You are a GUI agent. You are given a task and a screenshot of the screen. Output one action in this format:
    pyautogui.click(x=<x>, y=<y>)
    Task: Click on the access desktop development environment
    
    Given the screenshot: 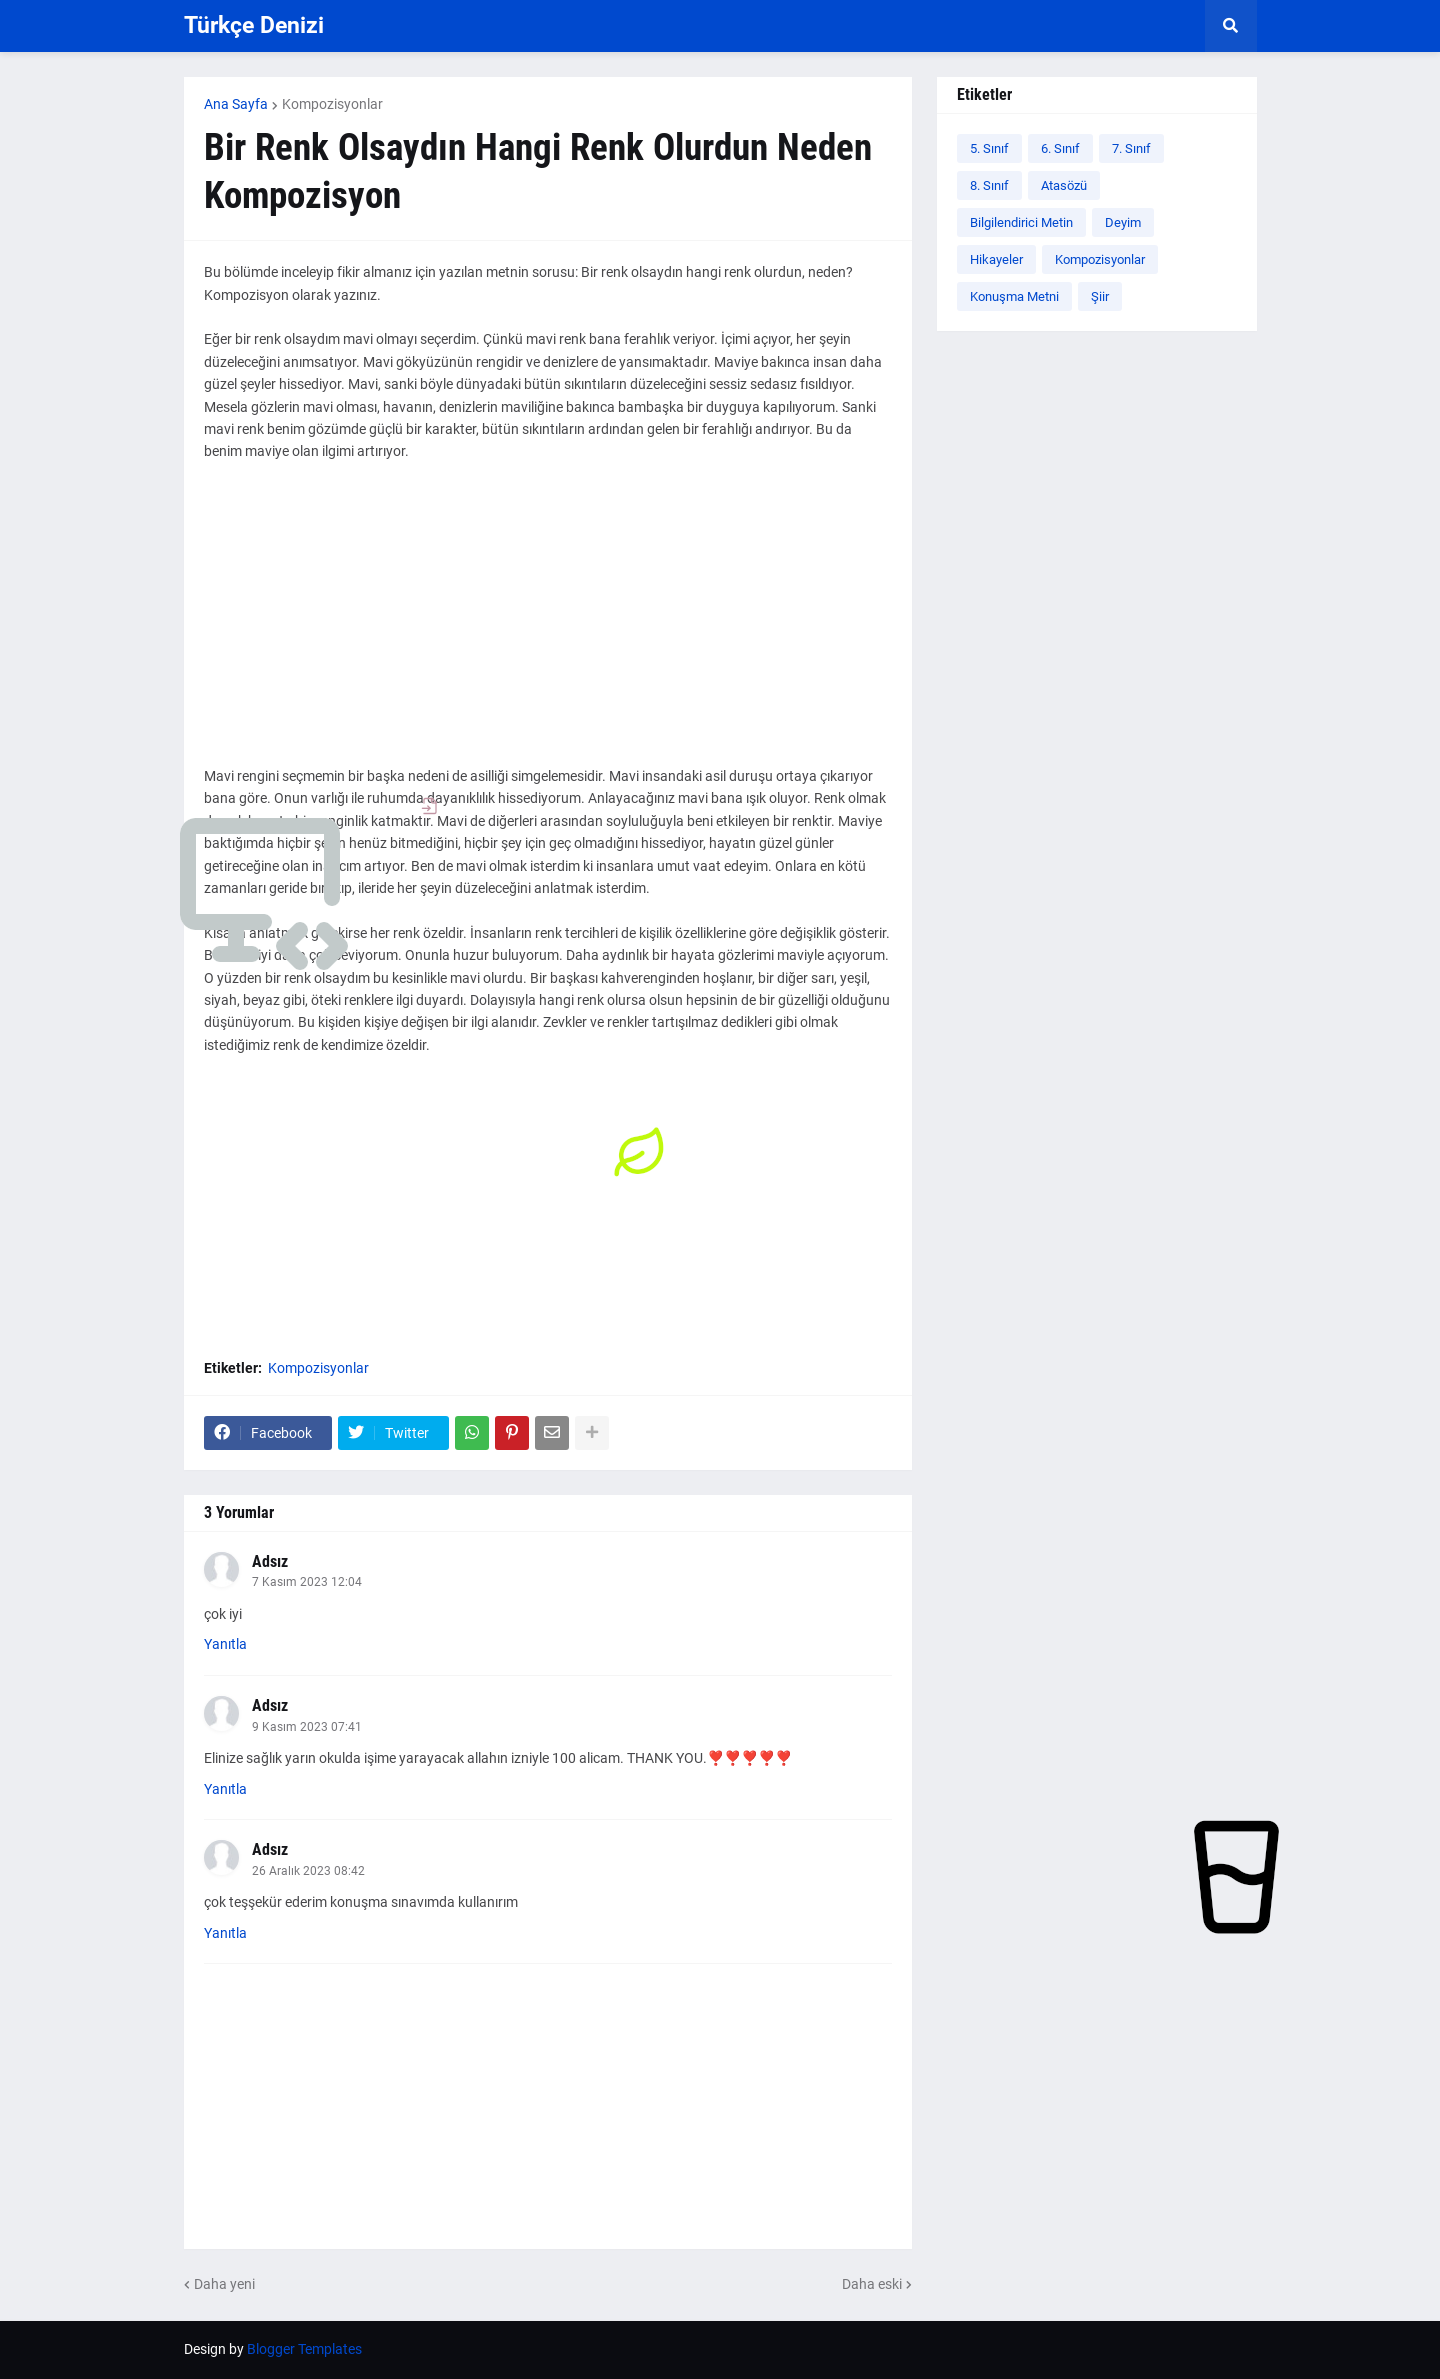 What is the action you would take?
    pyautogui.click(x=260, y=890)
    